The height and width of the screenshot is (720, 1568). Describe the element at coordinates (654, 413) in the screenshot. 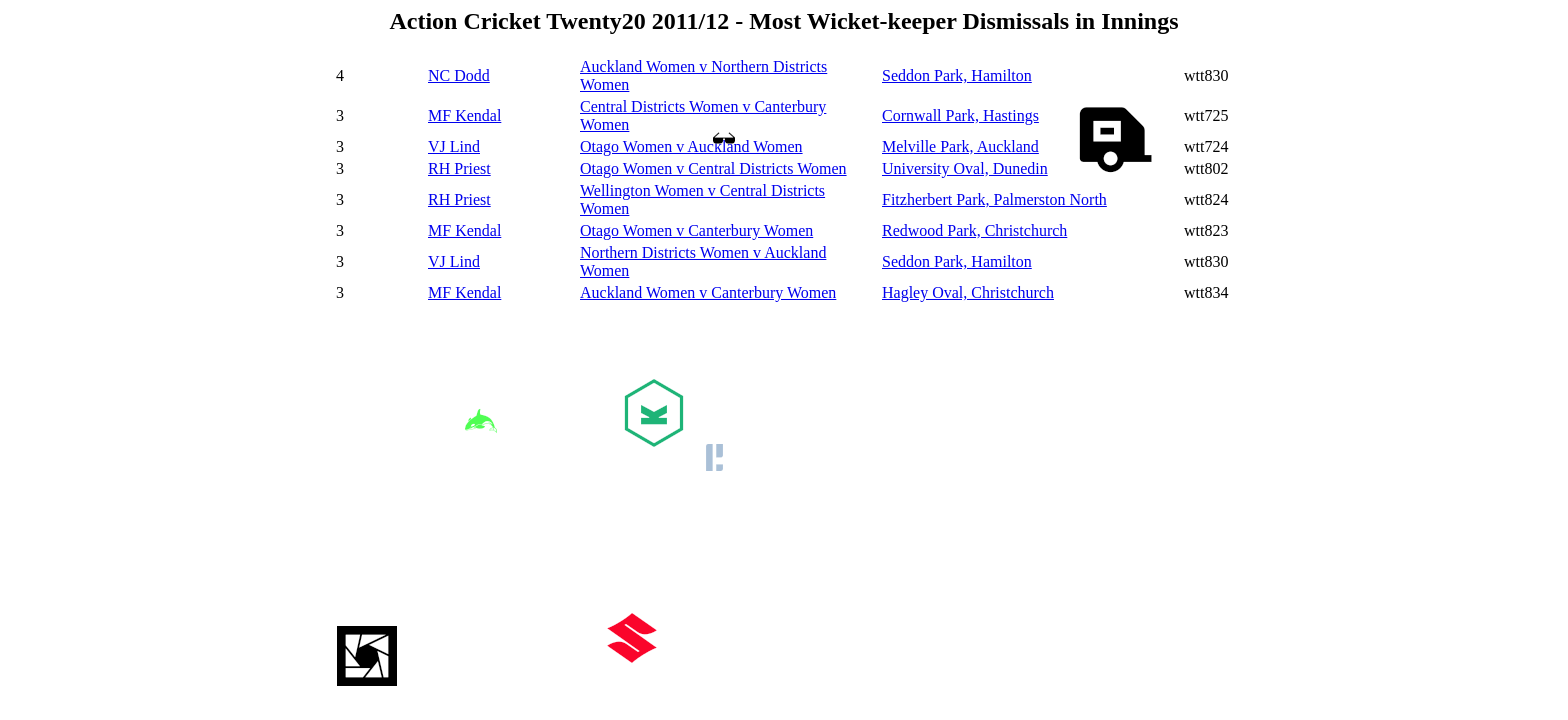

I see `kirby CMS logo` at that location.